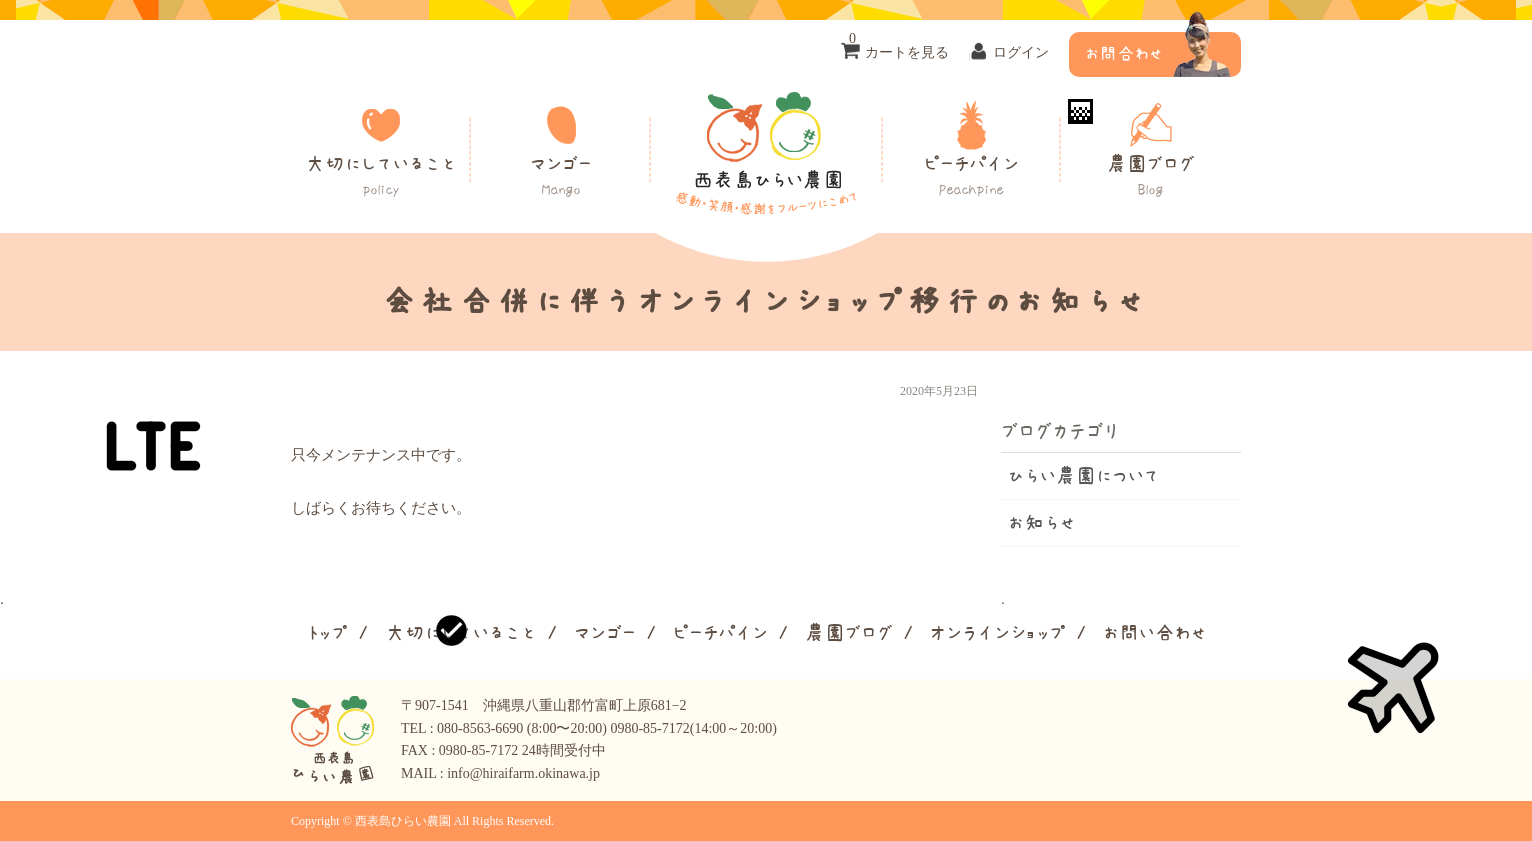 This screenshot has height=841, width=1532. What do you see at coordinates (451, 630) in the screenshot?
I see `indicates successful completion of an action` at bounding box center [451, 630].